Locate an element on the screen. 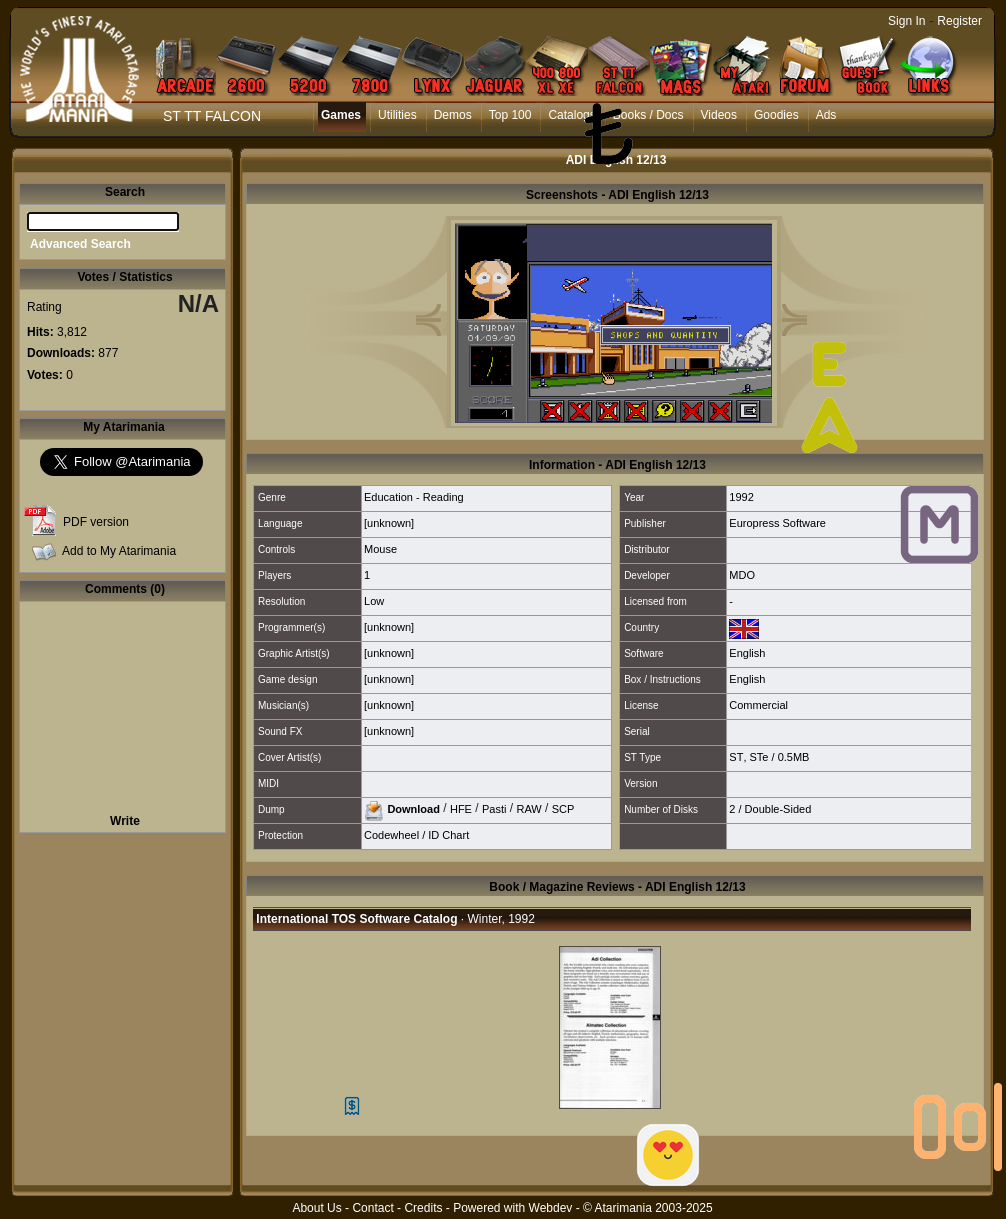 The width and height of the screenshot is (1006, 1219). access social features in the software center is located at coordinates (668, 1155).